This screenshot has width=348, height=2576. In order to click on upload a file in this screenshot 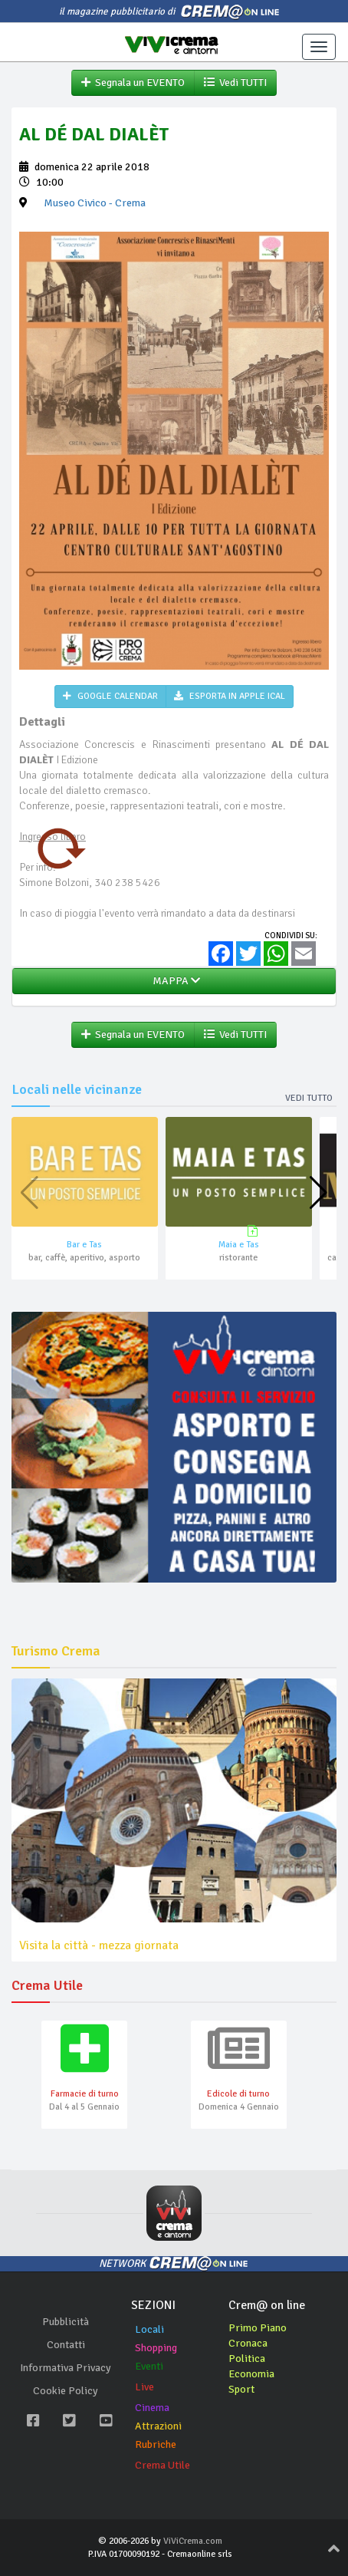, I will do `click(252, 1230)`.